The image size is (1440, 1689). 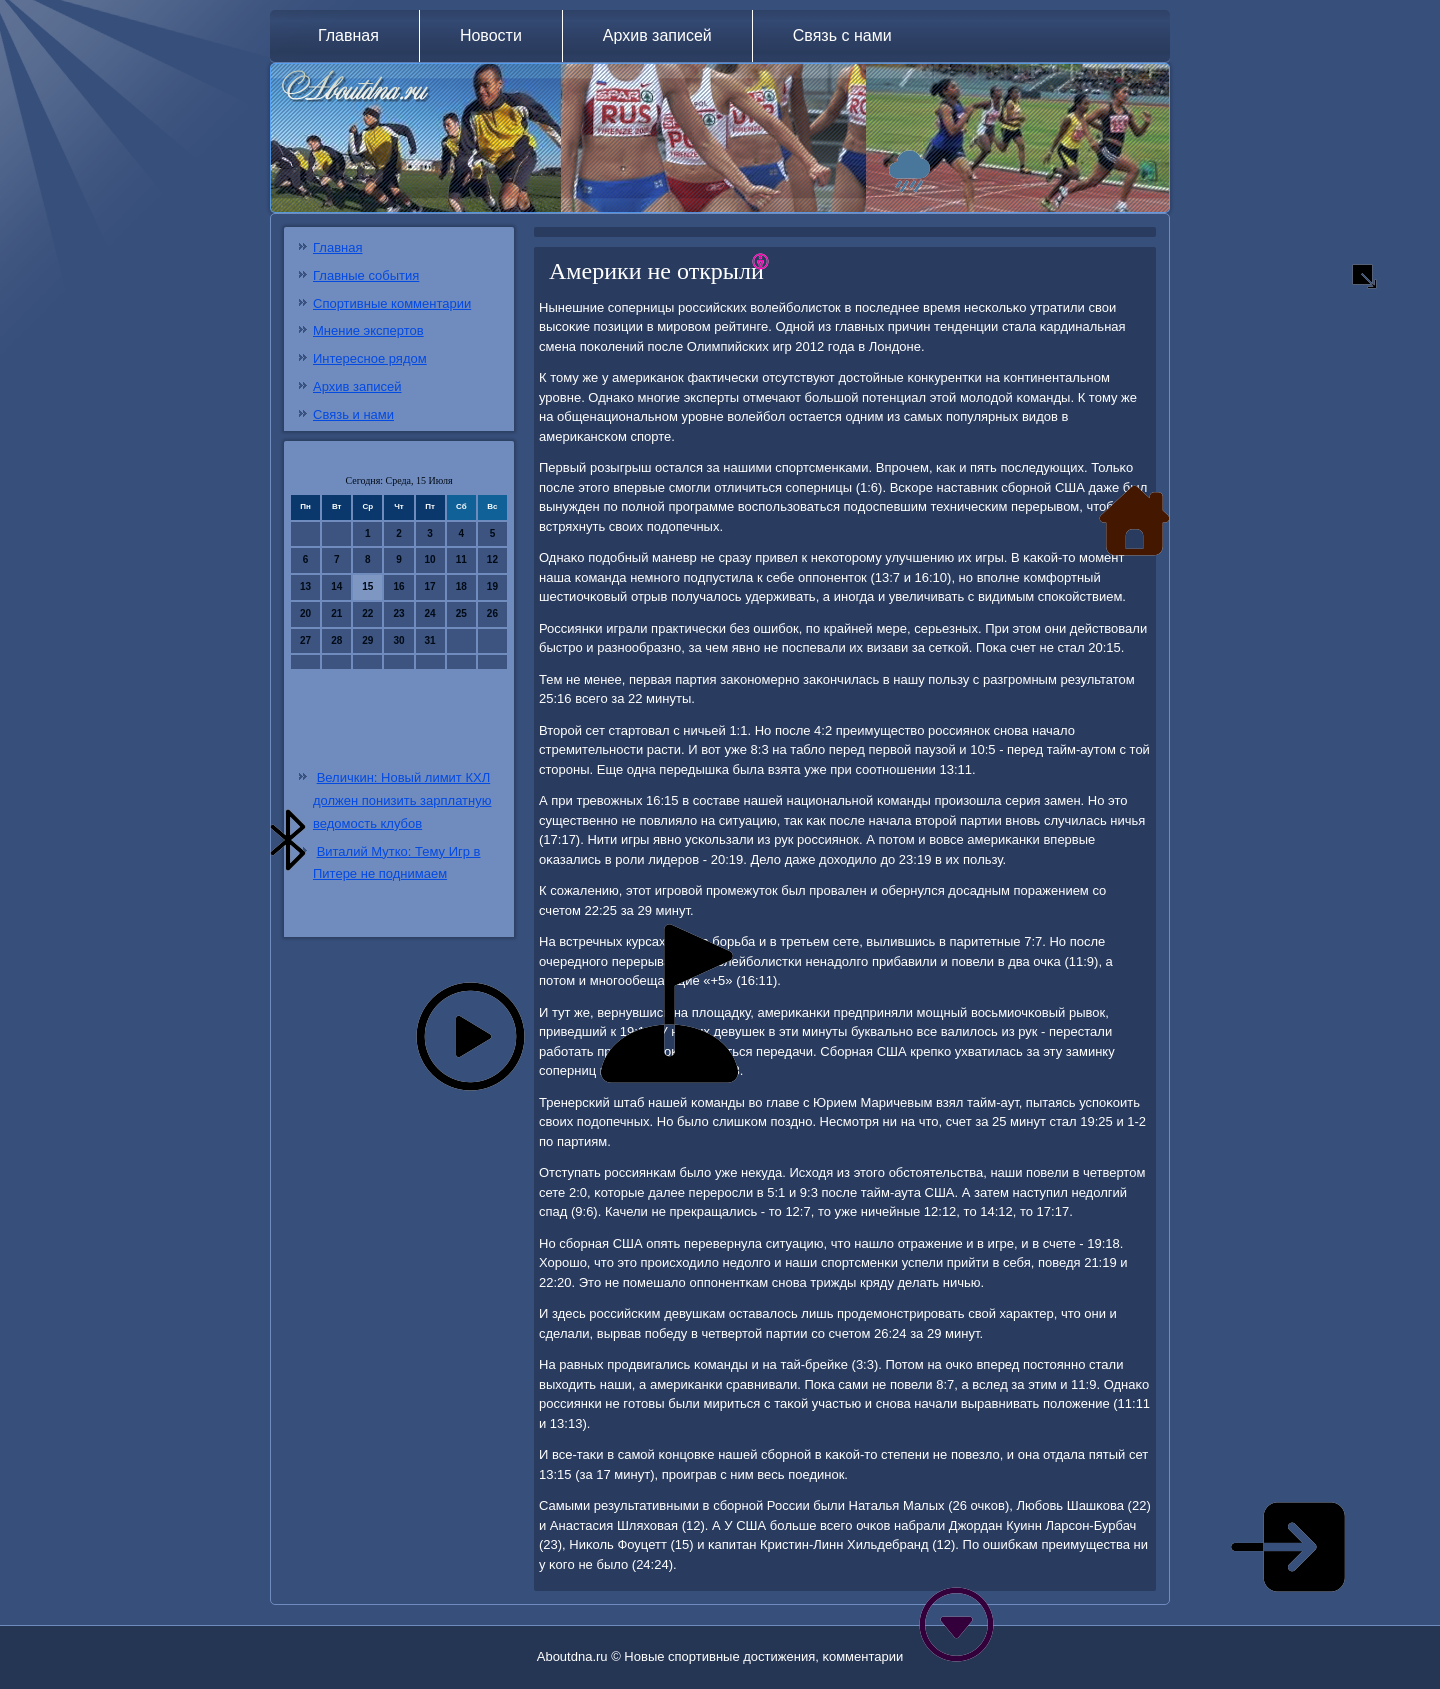 I want to click on play media or video content, so click(x=470, y=1036).